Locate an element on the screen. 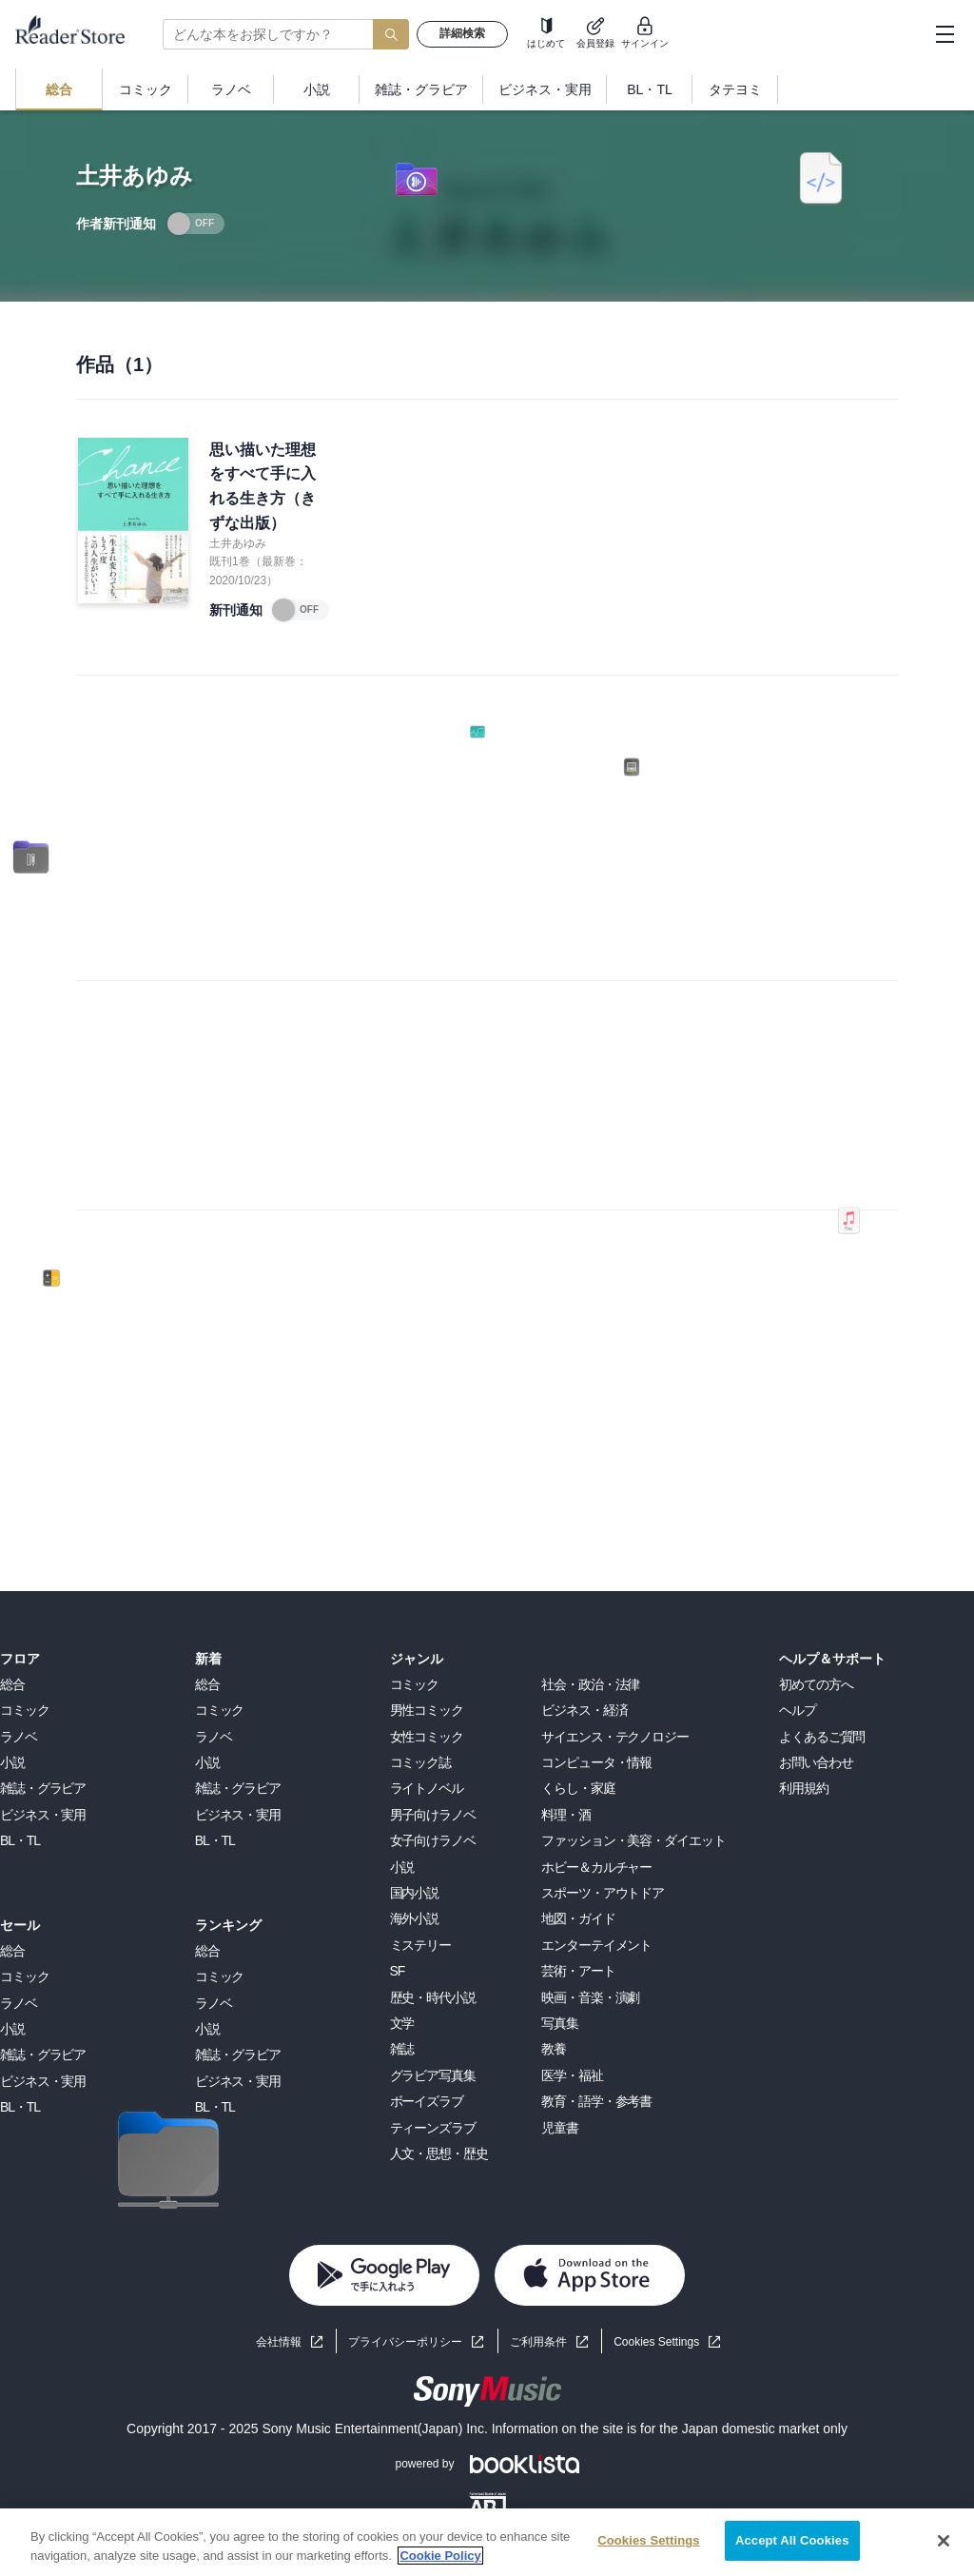 The height and width of the screenshot is (2576, 974). open the calculator app is located at coordinates (51, 1278).